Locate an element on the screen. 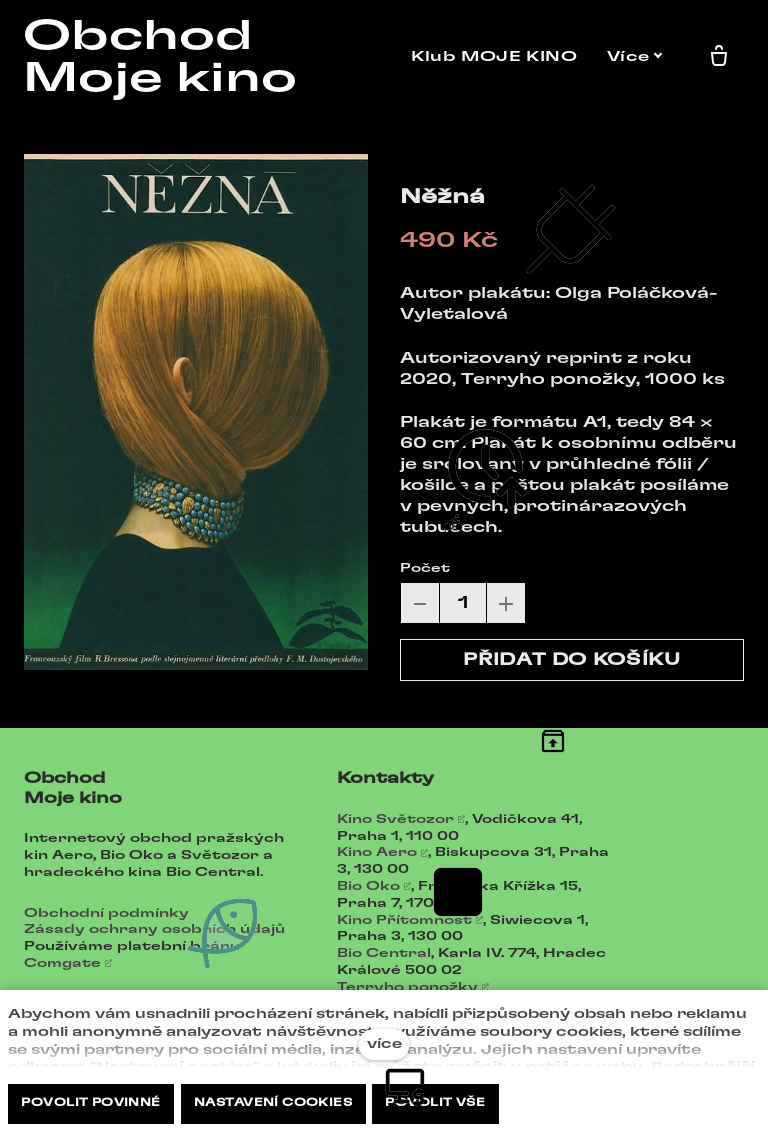 This screenshot has height=1140, width=768. browse seafood or fish-related content is located at coordinates (225, 931).